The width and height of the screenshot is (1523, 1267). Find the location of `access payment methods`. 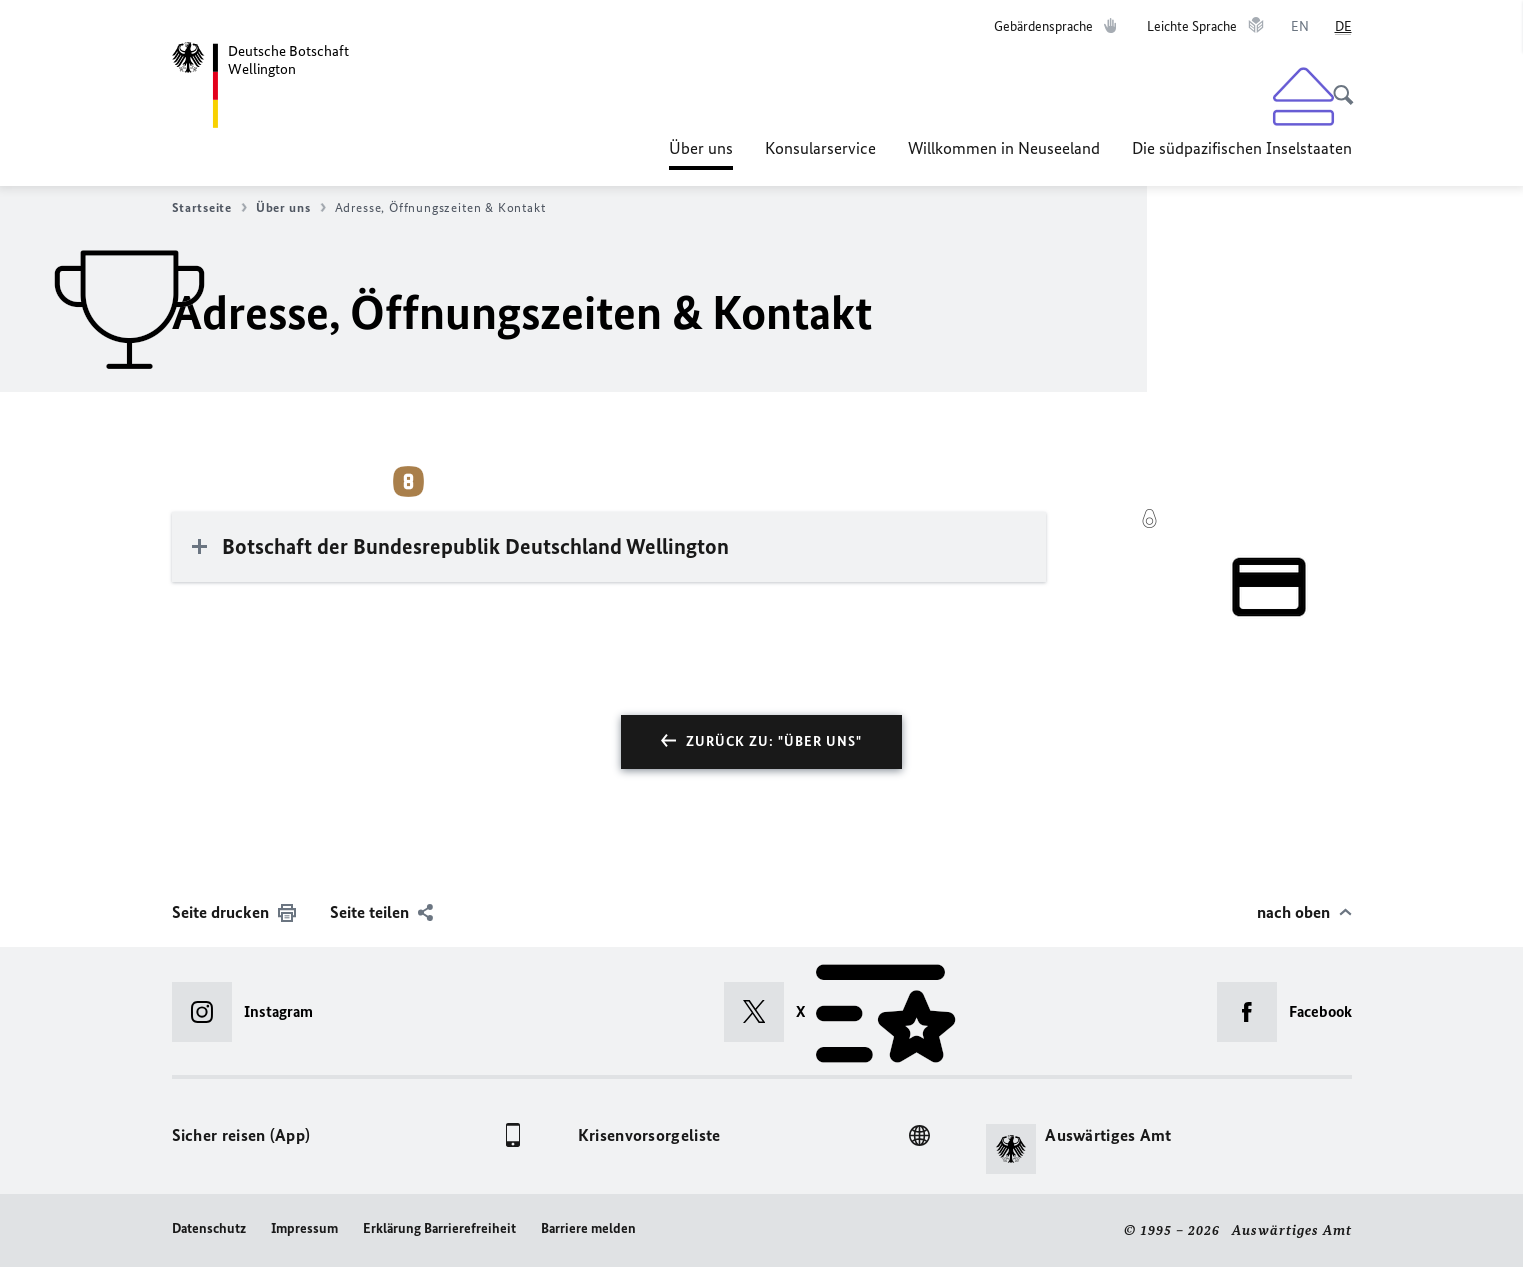

access payment methods is located at coordinates (1269, 587).